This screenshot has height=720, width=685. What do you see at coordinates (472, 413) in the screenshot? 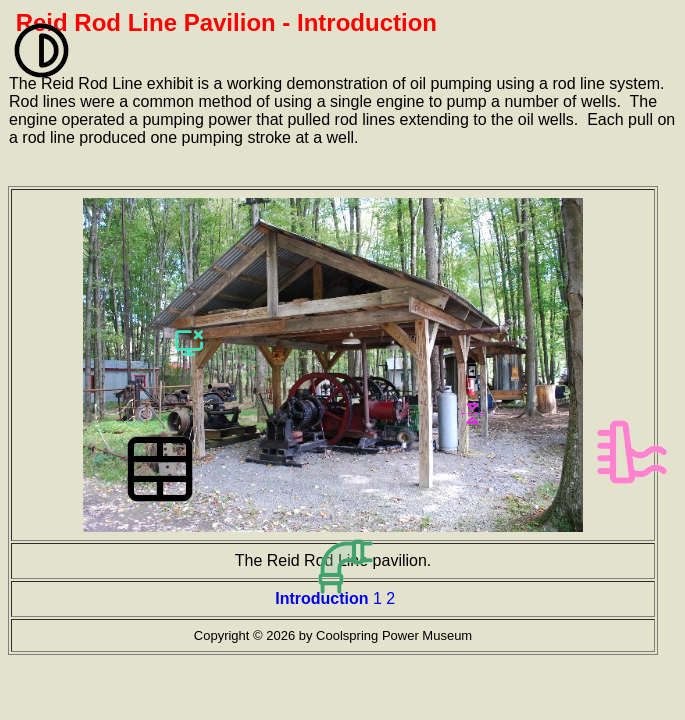
I see `flip image vertically` at bounding box center [472, 413].